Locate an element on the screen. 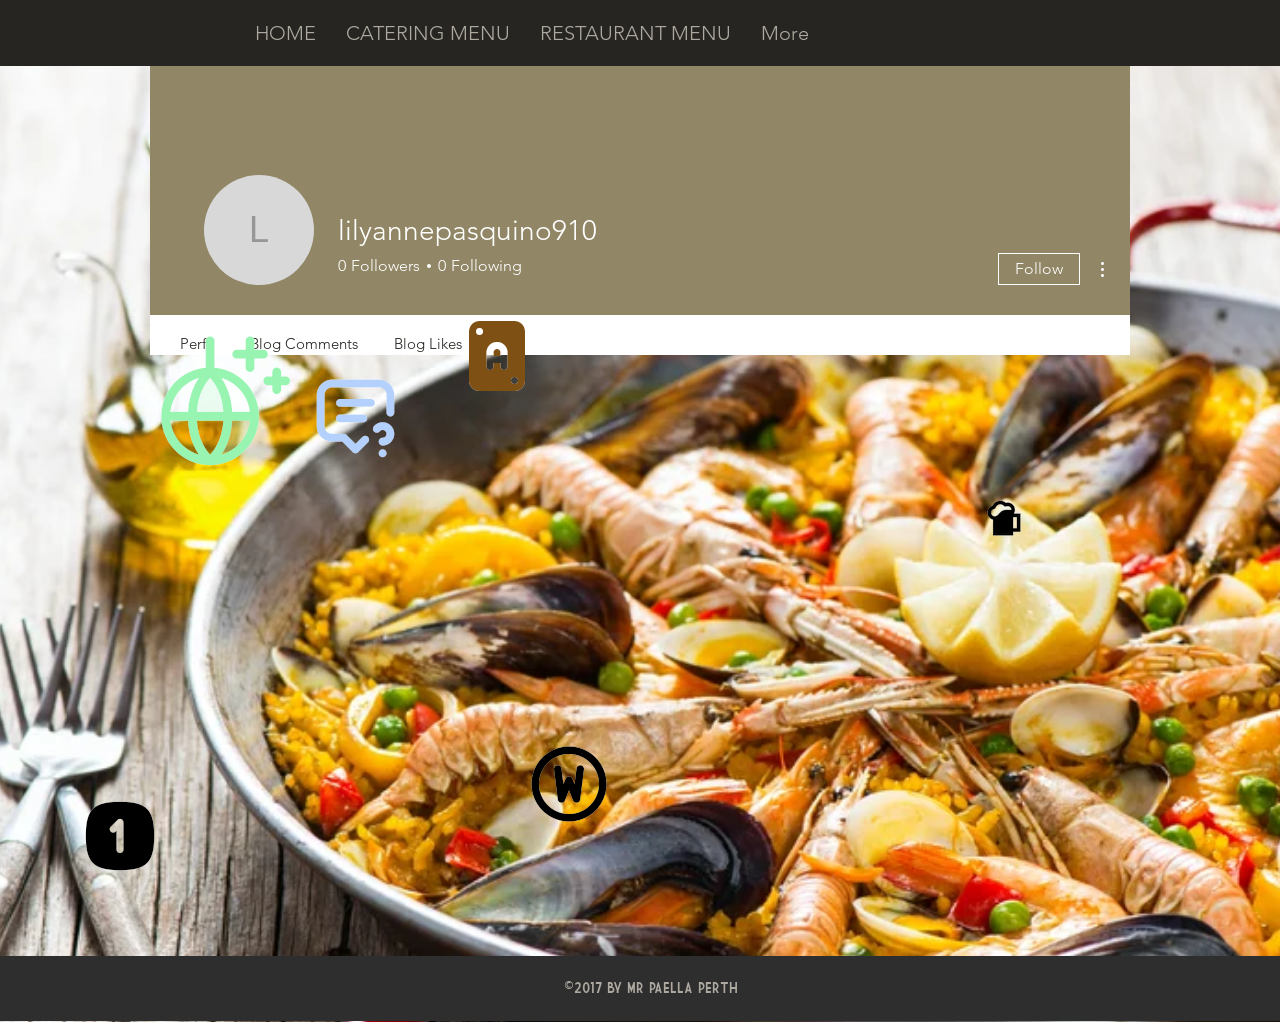 The height and width of the screenshot is (1022, 1280). access party or event mode is located at coordinates (219, 403).